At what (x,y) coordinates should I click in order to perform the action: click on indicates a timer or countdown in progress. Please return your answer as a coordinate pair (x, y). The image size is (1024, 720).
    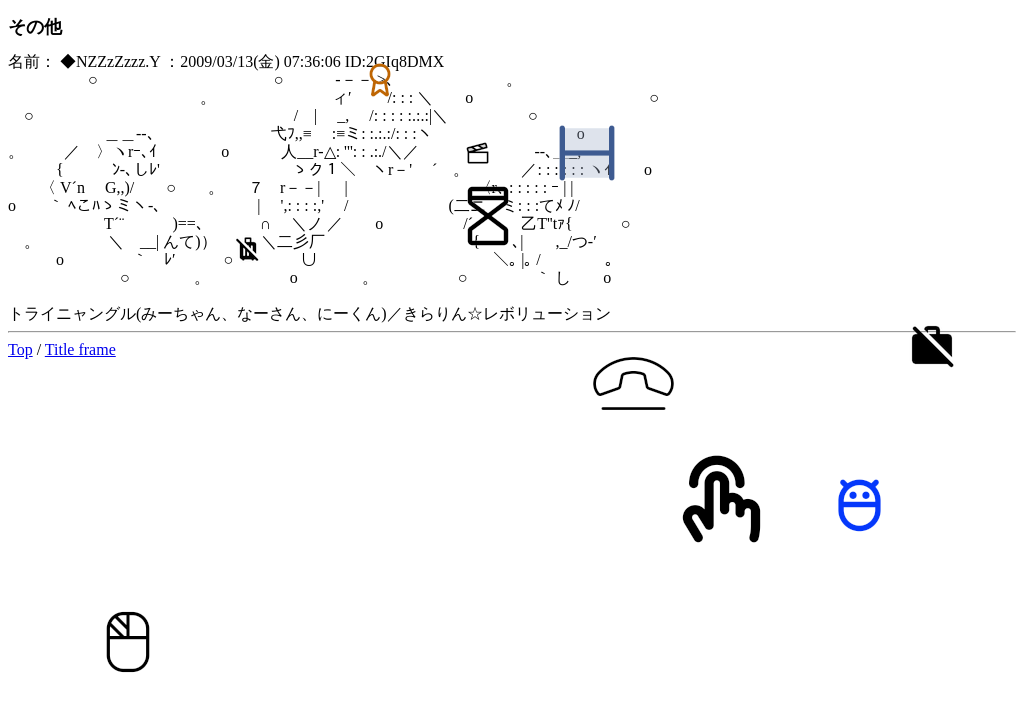
    Looking at the image, I should click on (488, 216).